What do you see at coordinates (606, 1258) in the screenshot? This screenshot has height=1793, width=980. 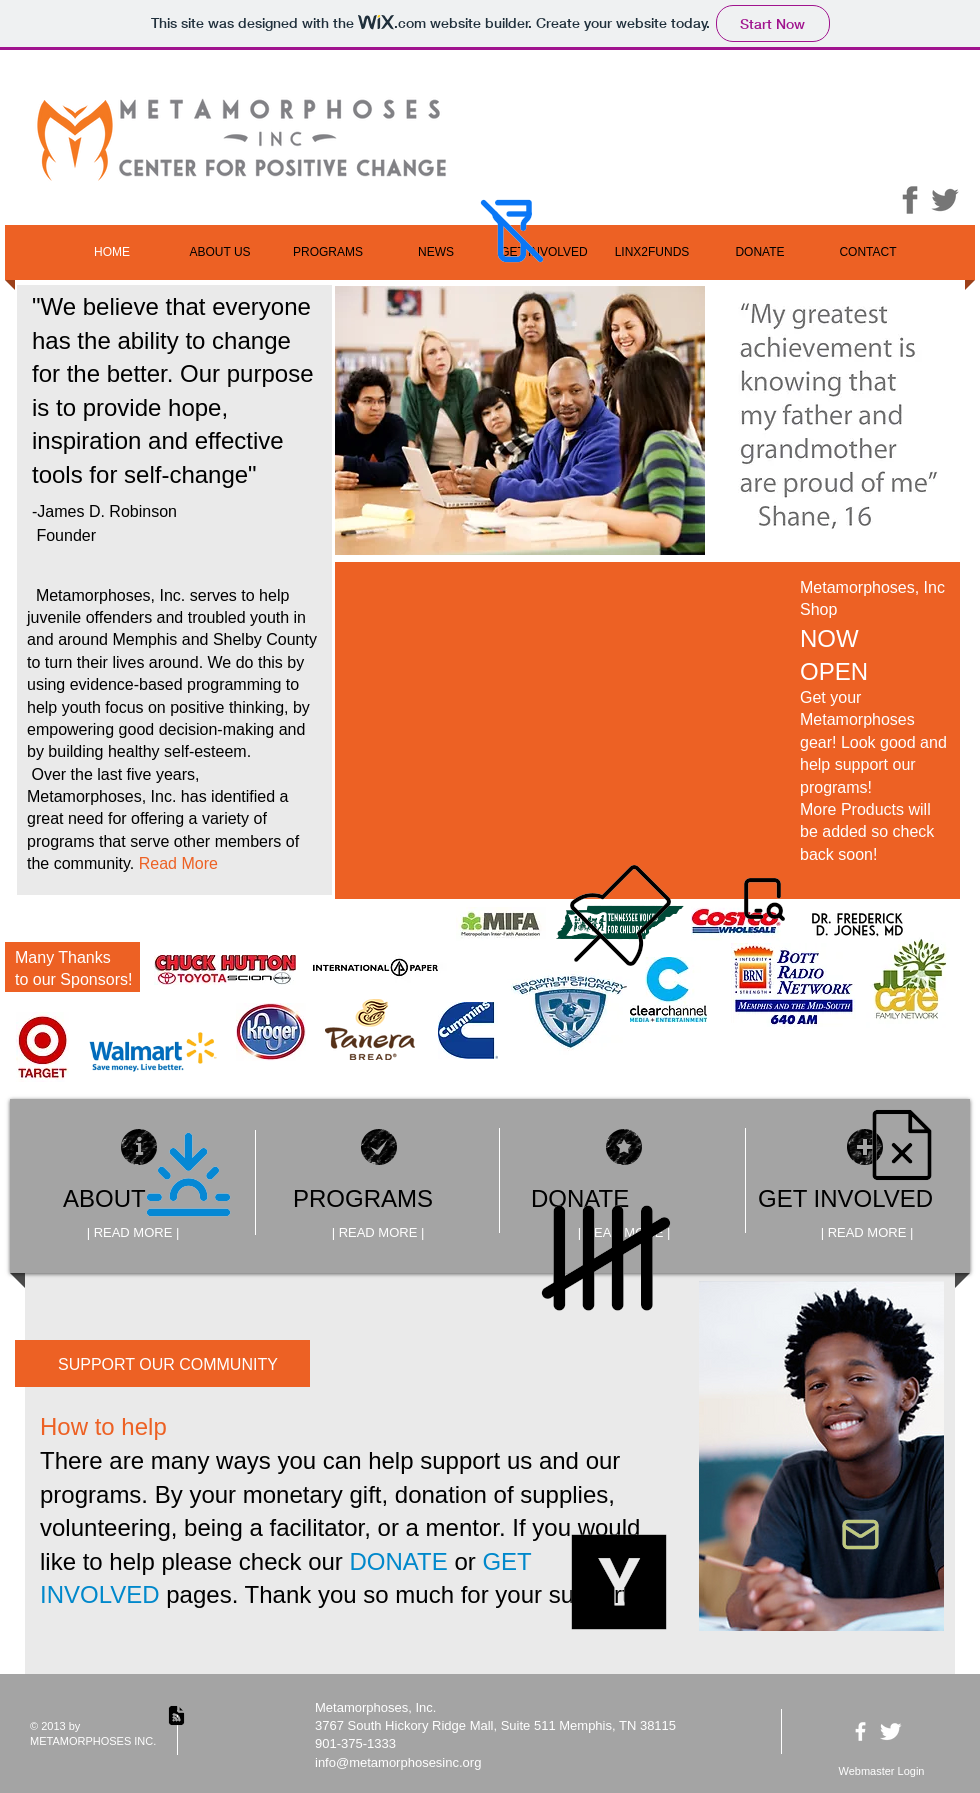 I see `indicates a count of five items` at bounding box center [606, 1258].